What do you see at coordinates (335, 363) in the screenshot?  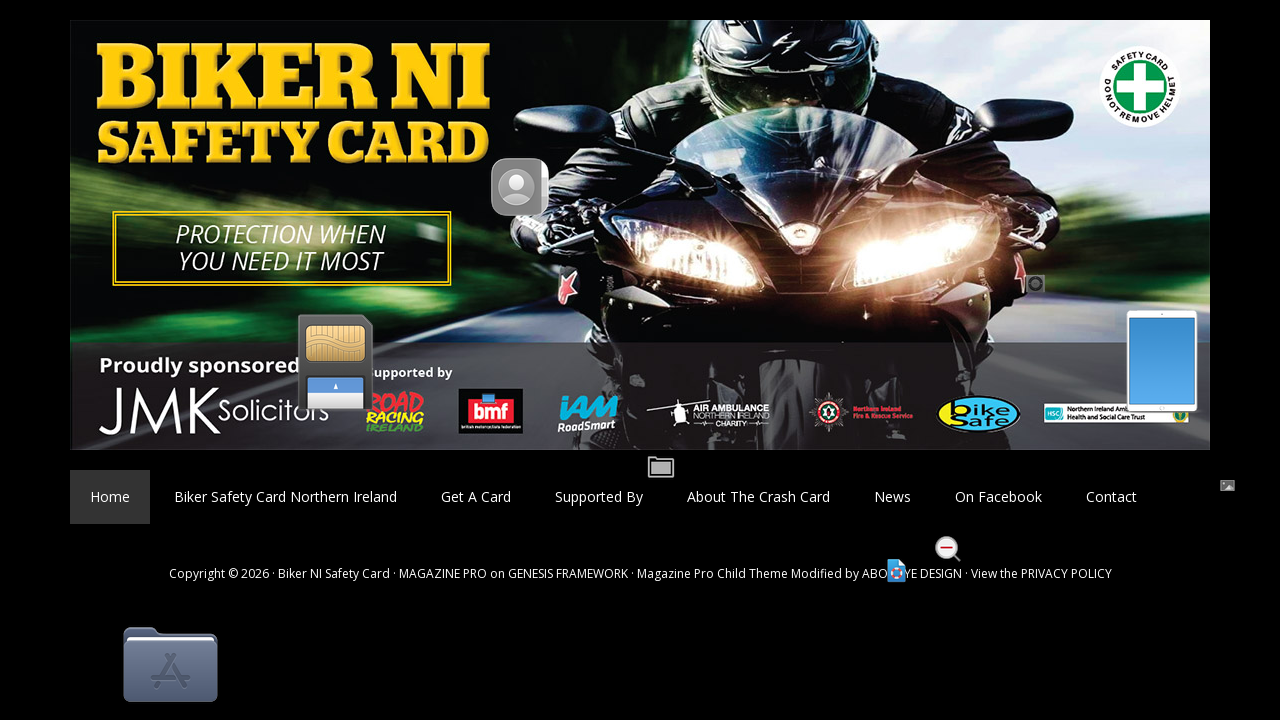 I see `smartmedia memory card storage device` at bounding box center [335, 363].